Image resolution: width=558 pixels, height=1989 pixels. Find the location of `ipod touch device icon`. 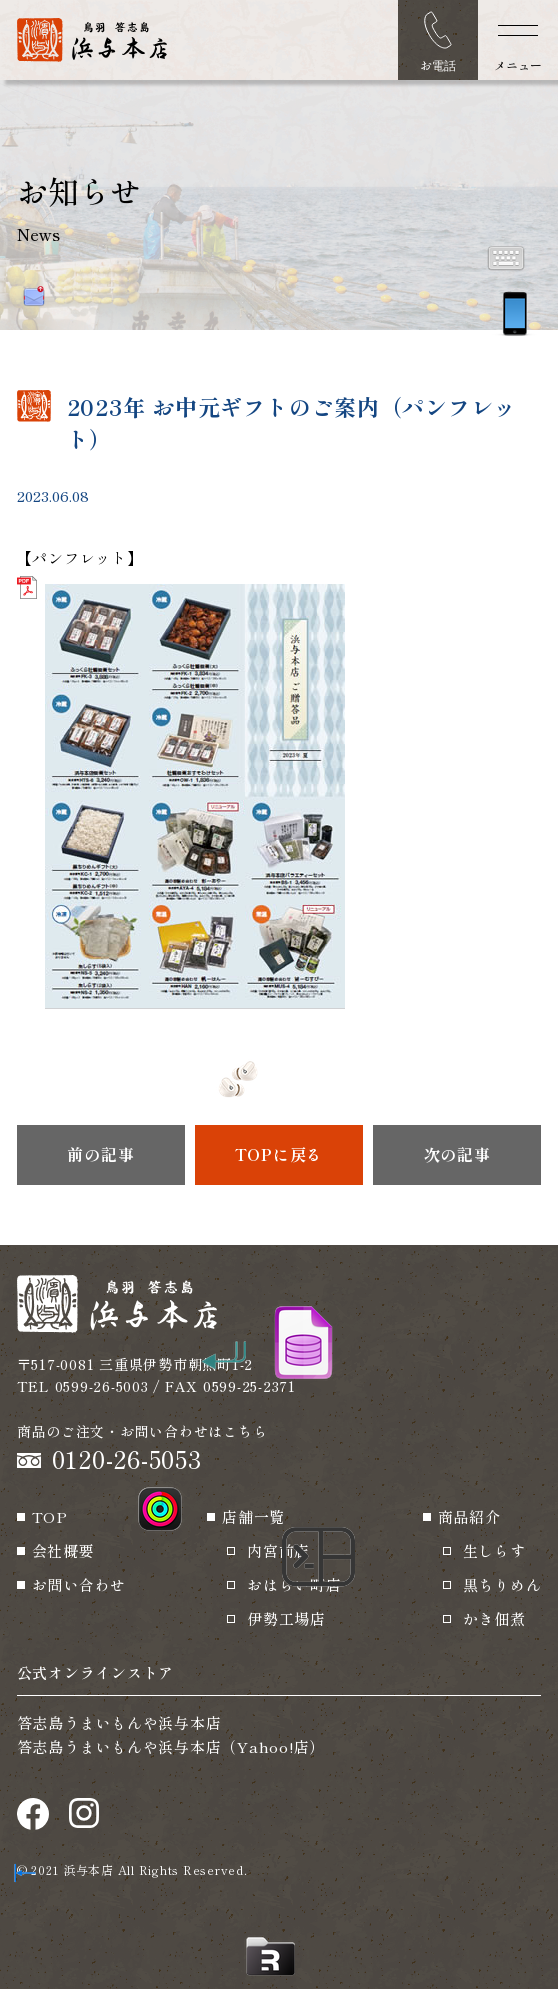

ipod touch device icon is located at coordinates (515, 313).